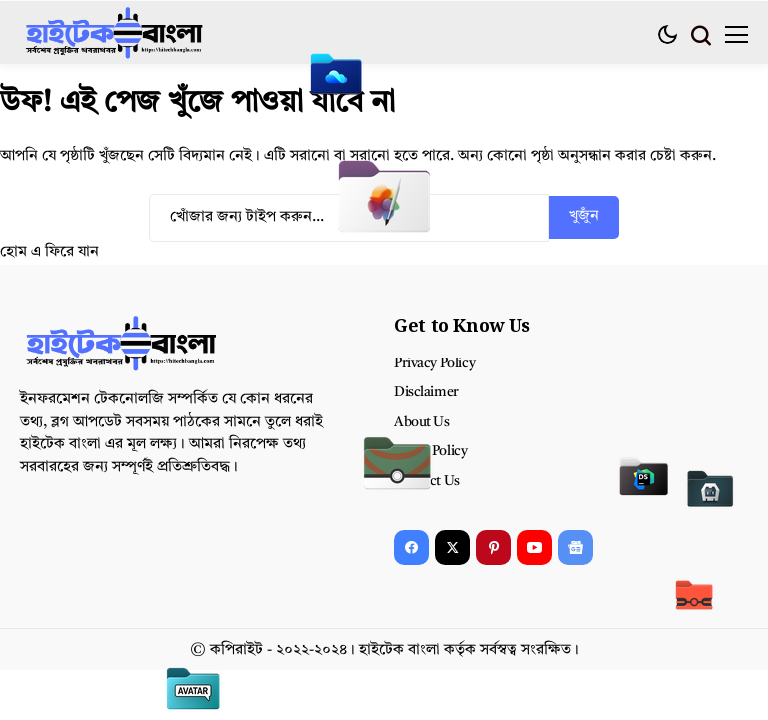 This screenshot has height=720, width=768. What do you see at coordinates (643, 477) in the screenshot?
I see `folder containing JetBrains DataSpell project files` at bounding box center [643, 477].